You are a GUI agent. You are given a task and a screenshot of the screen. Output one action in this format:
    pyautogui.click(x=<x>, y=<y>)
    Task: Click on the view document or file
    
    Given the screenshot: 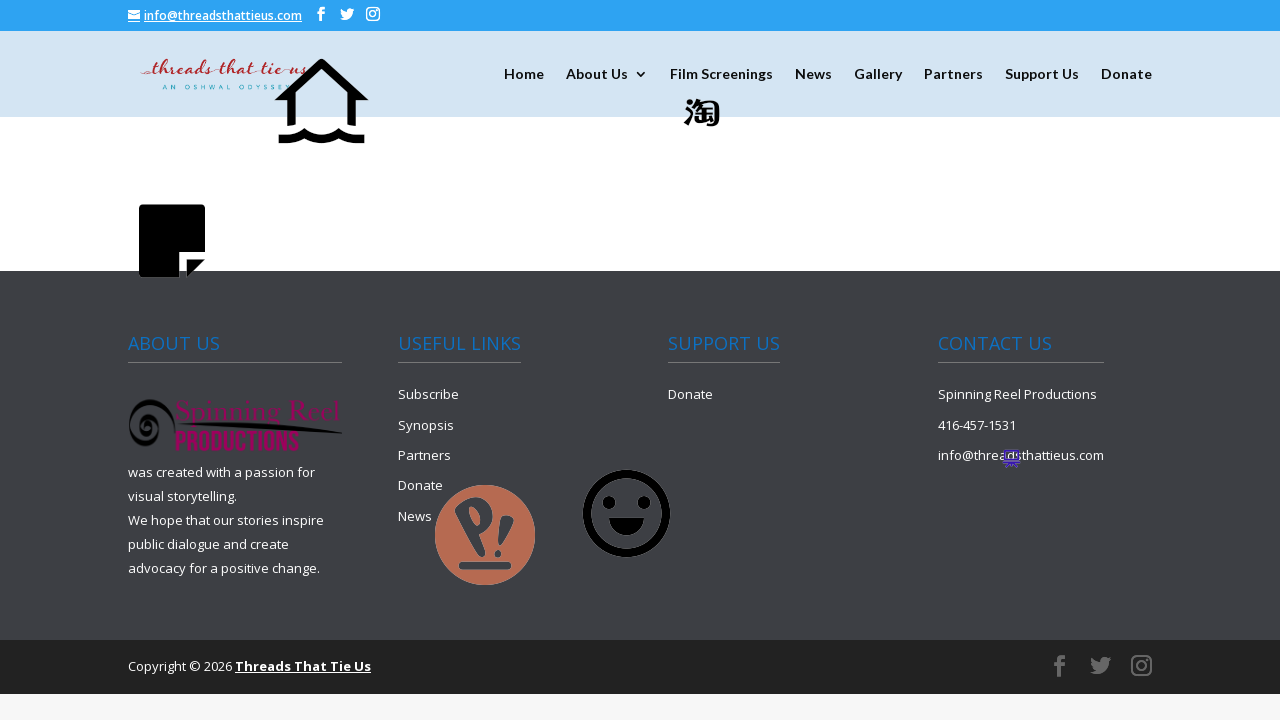 What is the action you would take?
    pyautogui.click(x=172, y=241)
    